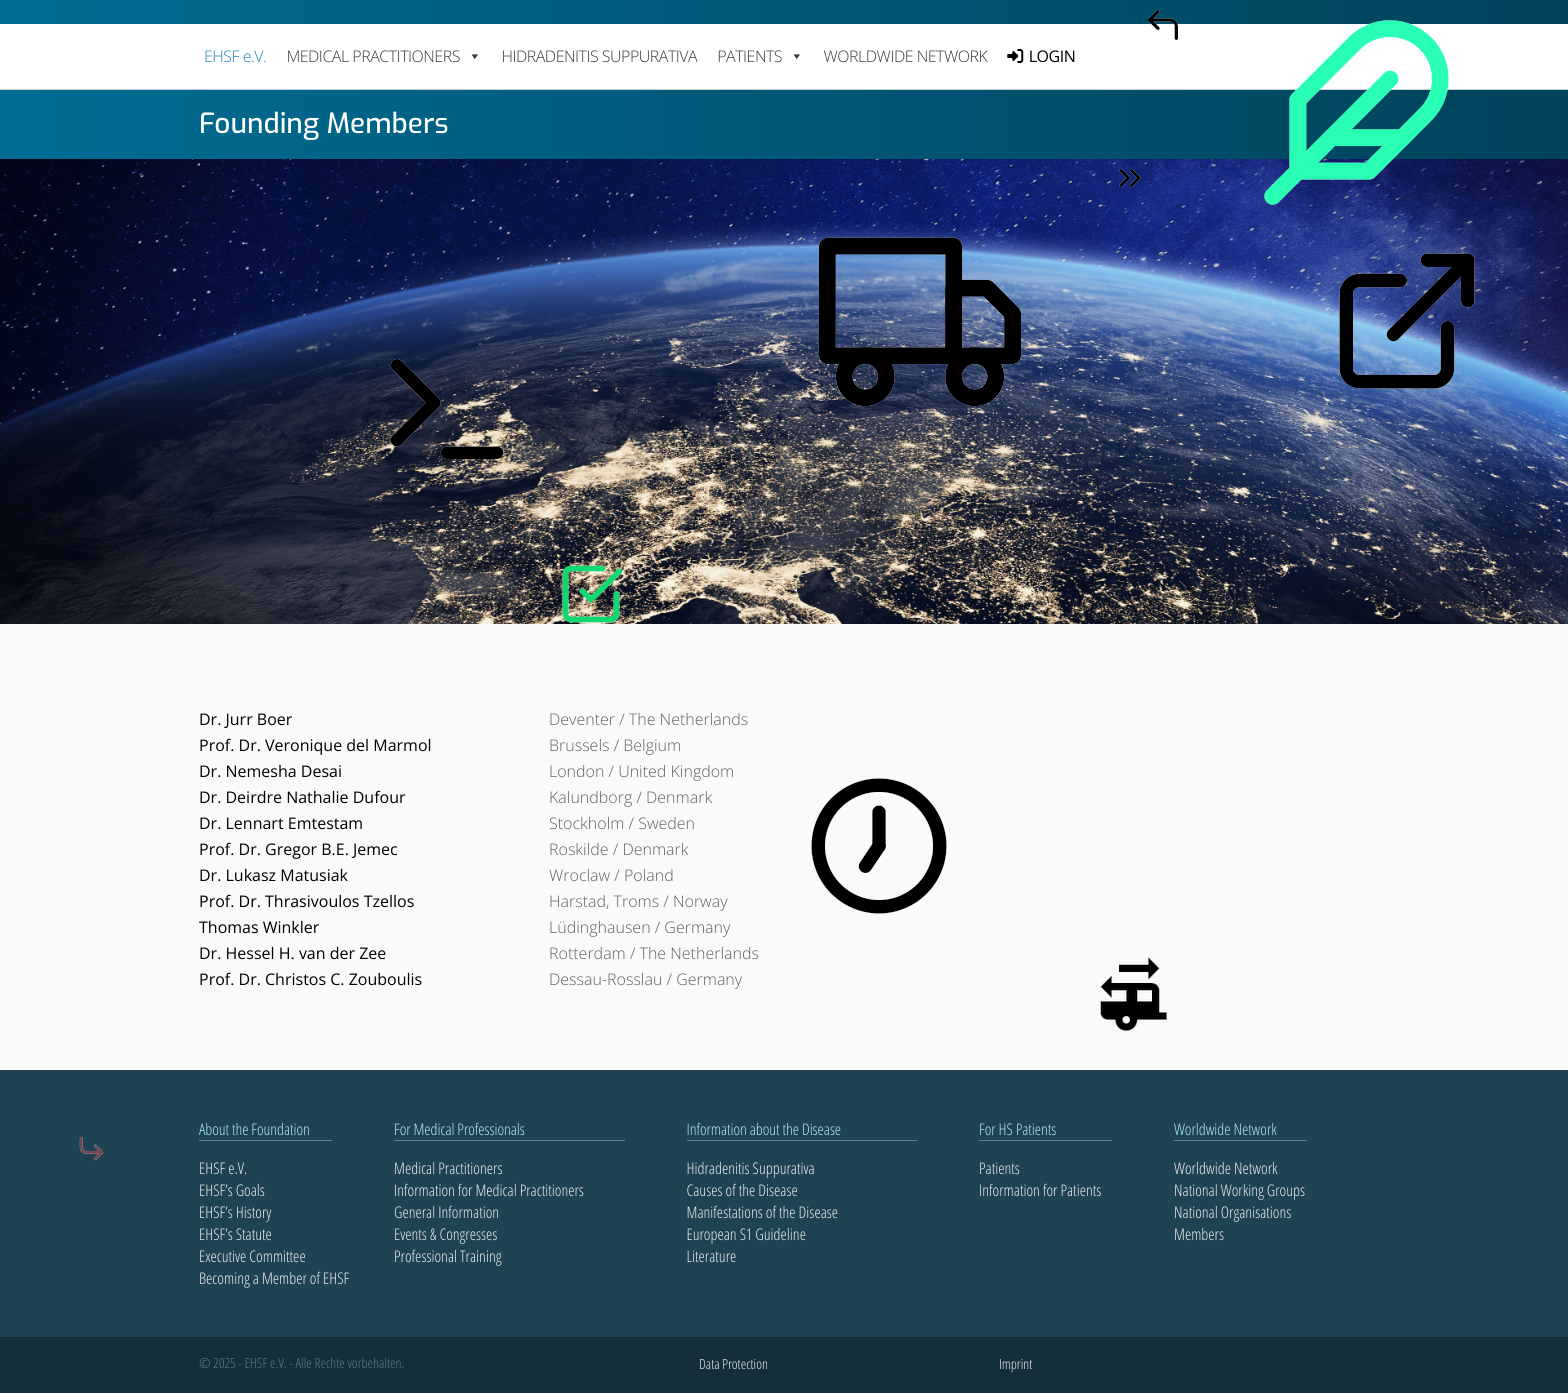  I want to click on view time or clock settings, so click(879, 846).